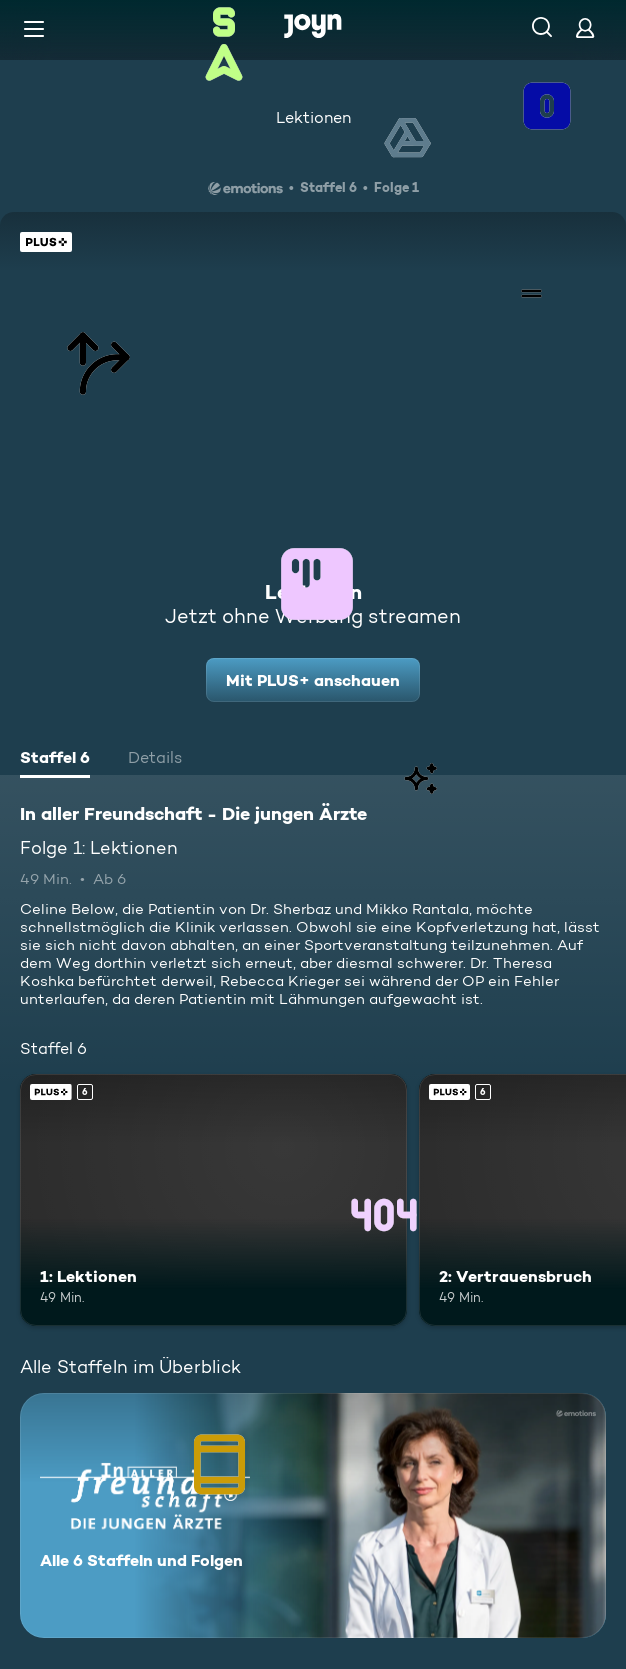  Describe the element at coordinates (421, 778) in the screenshot. I see `indicates AI-generated or enhanced content` at that location.